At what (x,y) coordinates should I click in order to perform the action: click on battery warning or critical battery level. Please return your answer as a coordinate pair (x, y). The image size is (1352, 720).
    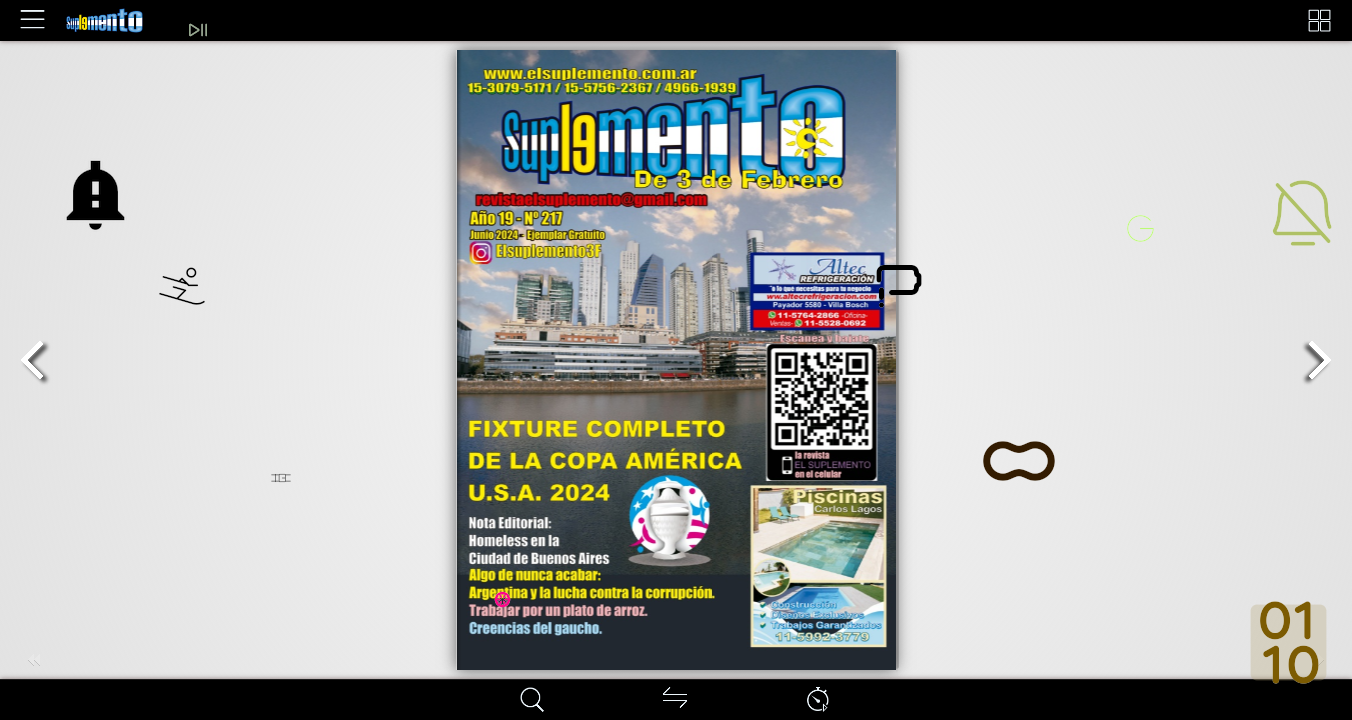
    Looking at the image, I should click on (899, 280).